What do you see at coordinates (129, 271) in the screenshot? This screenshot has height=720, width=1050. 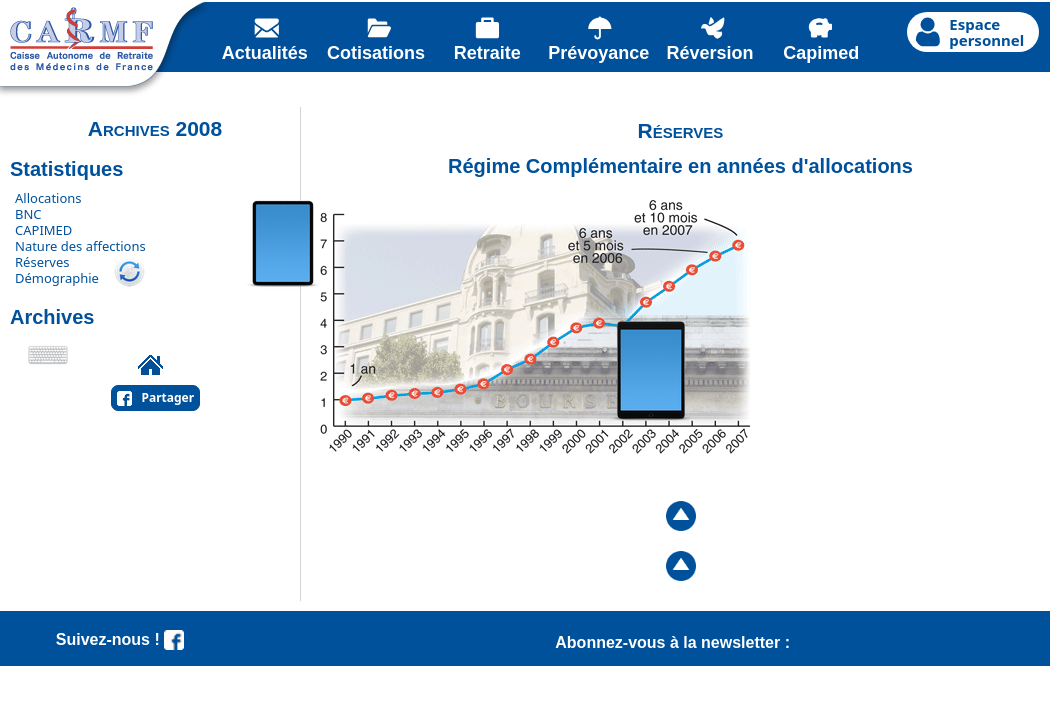 I see `check for application updates` at bounding box center [129, 271].